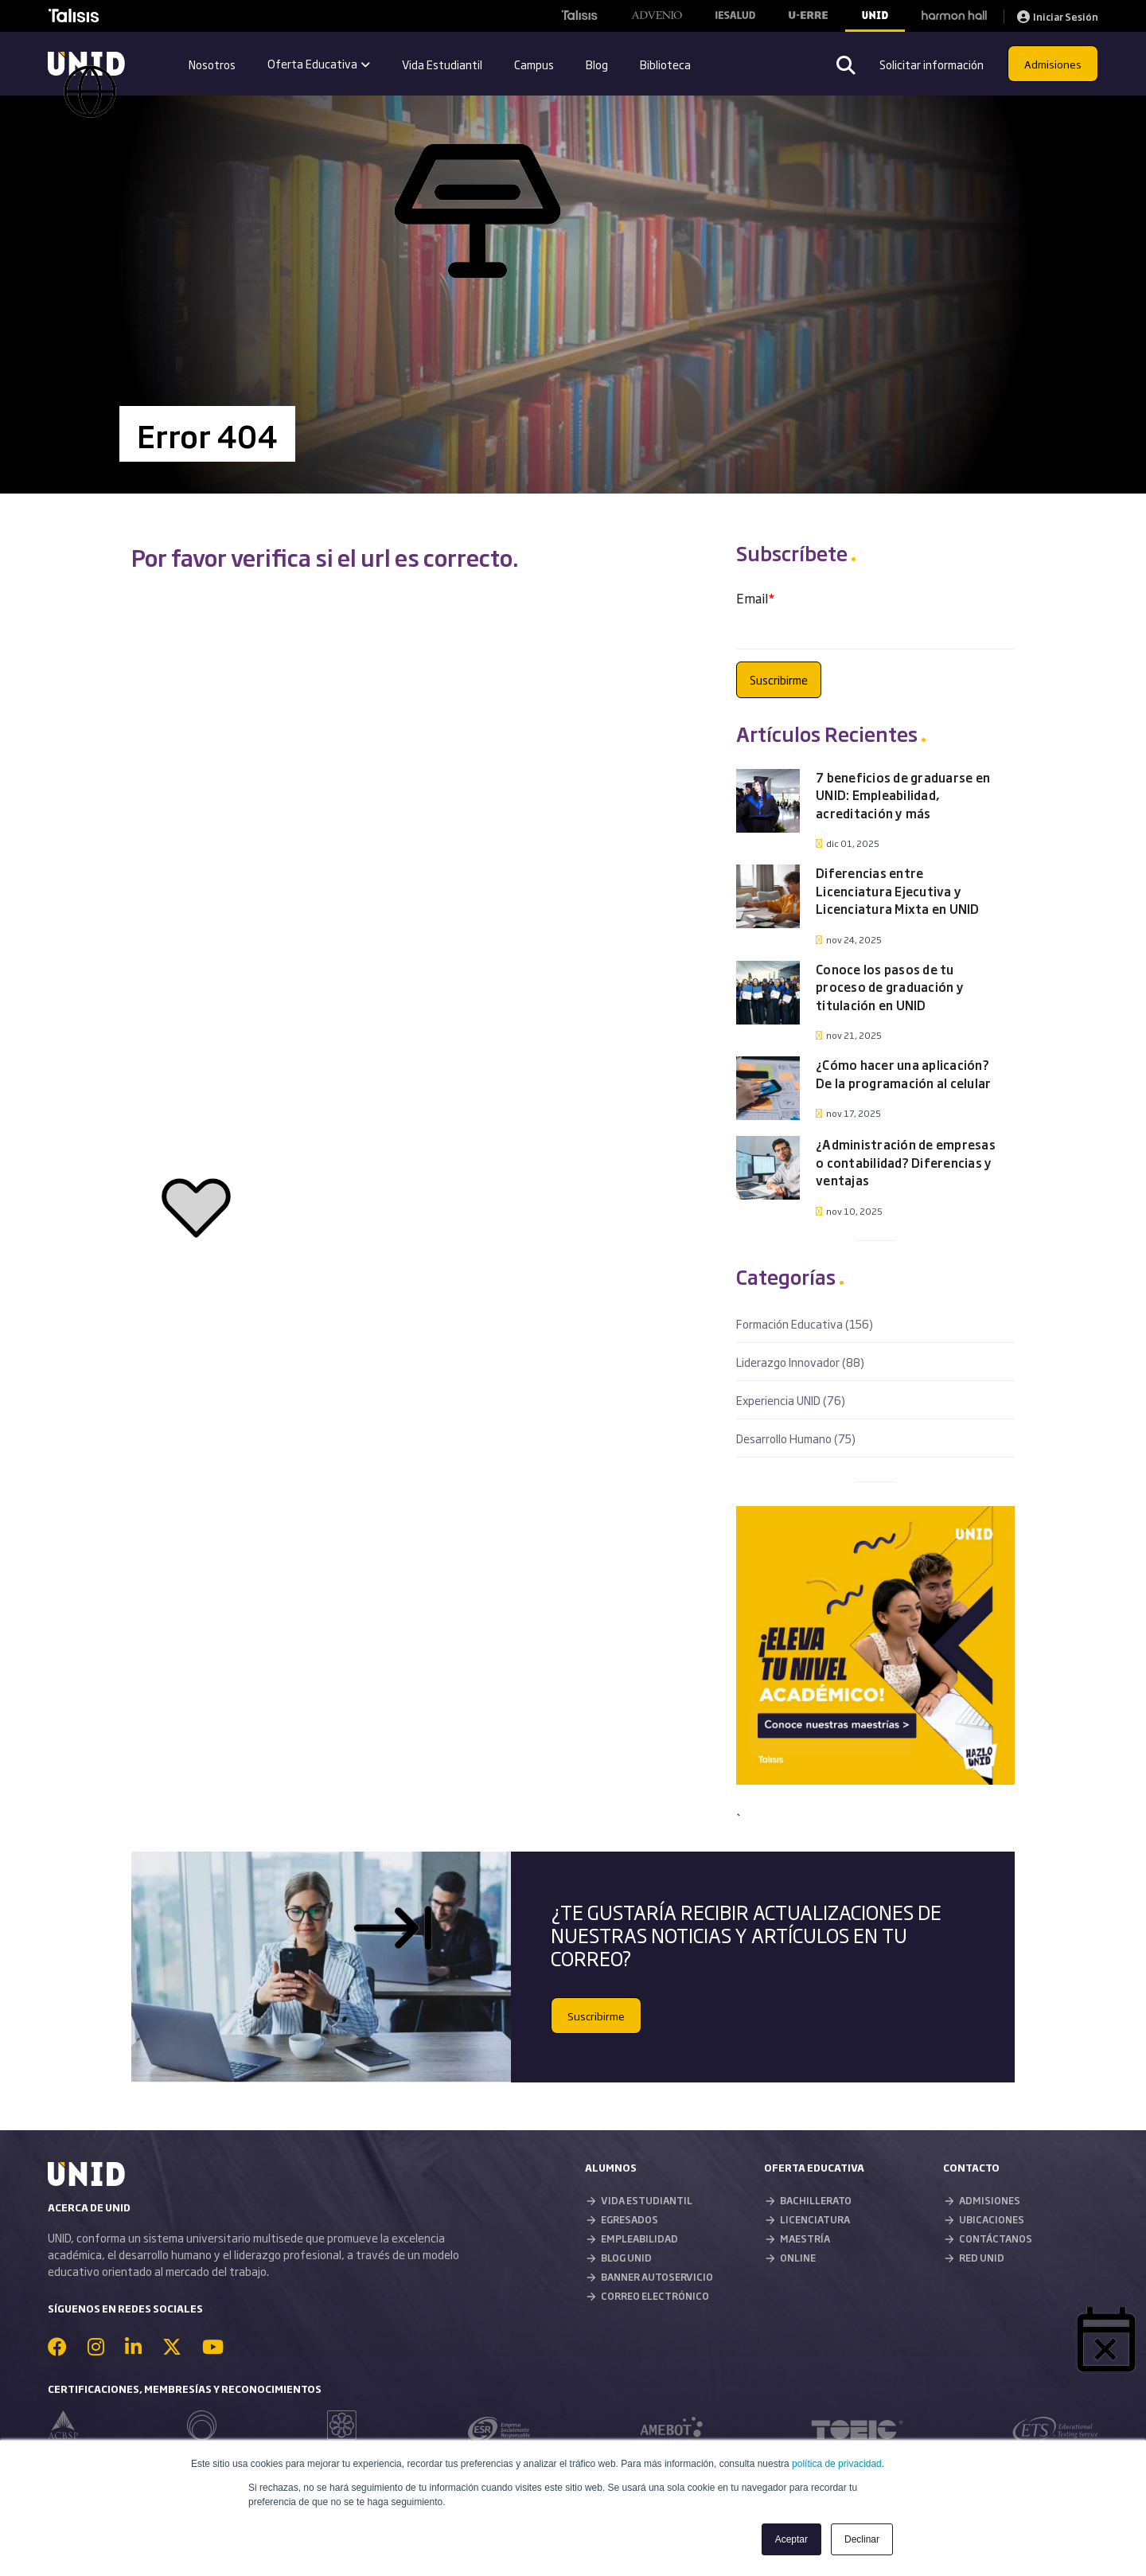 This screenshot has height=2576, width=1146. Describe the element at coordinates (1106, 2343) in the screenshot. I see `indicates a busy or unavailable event` at that location.